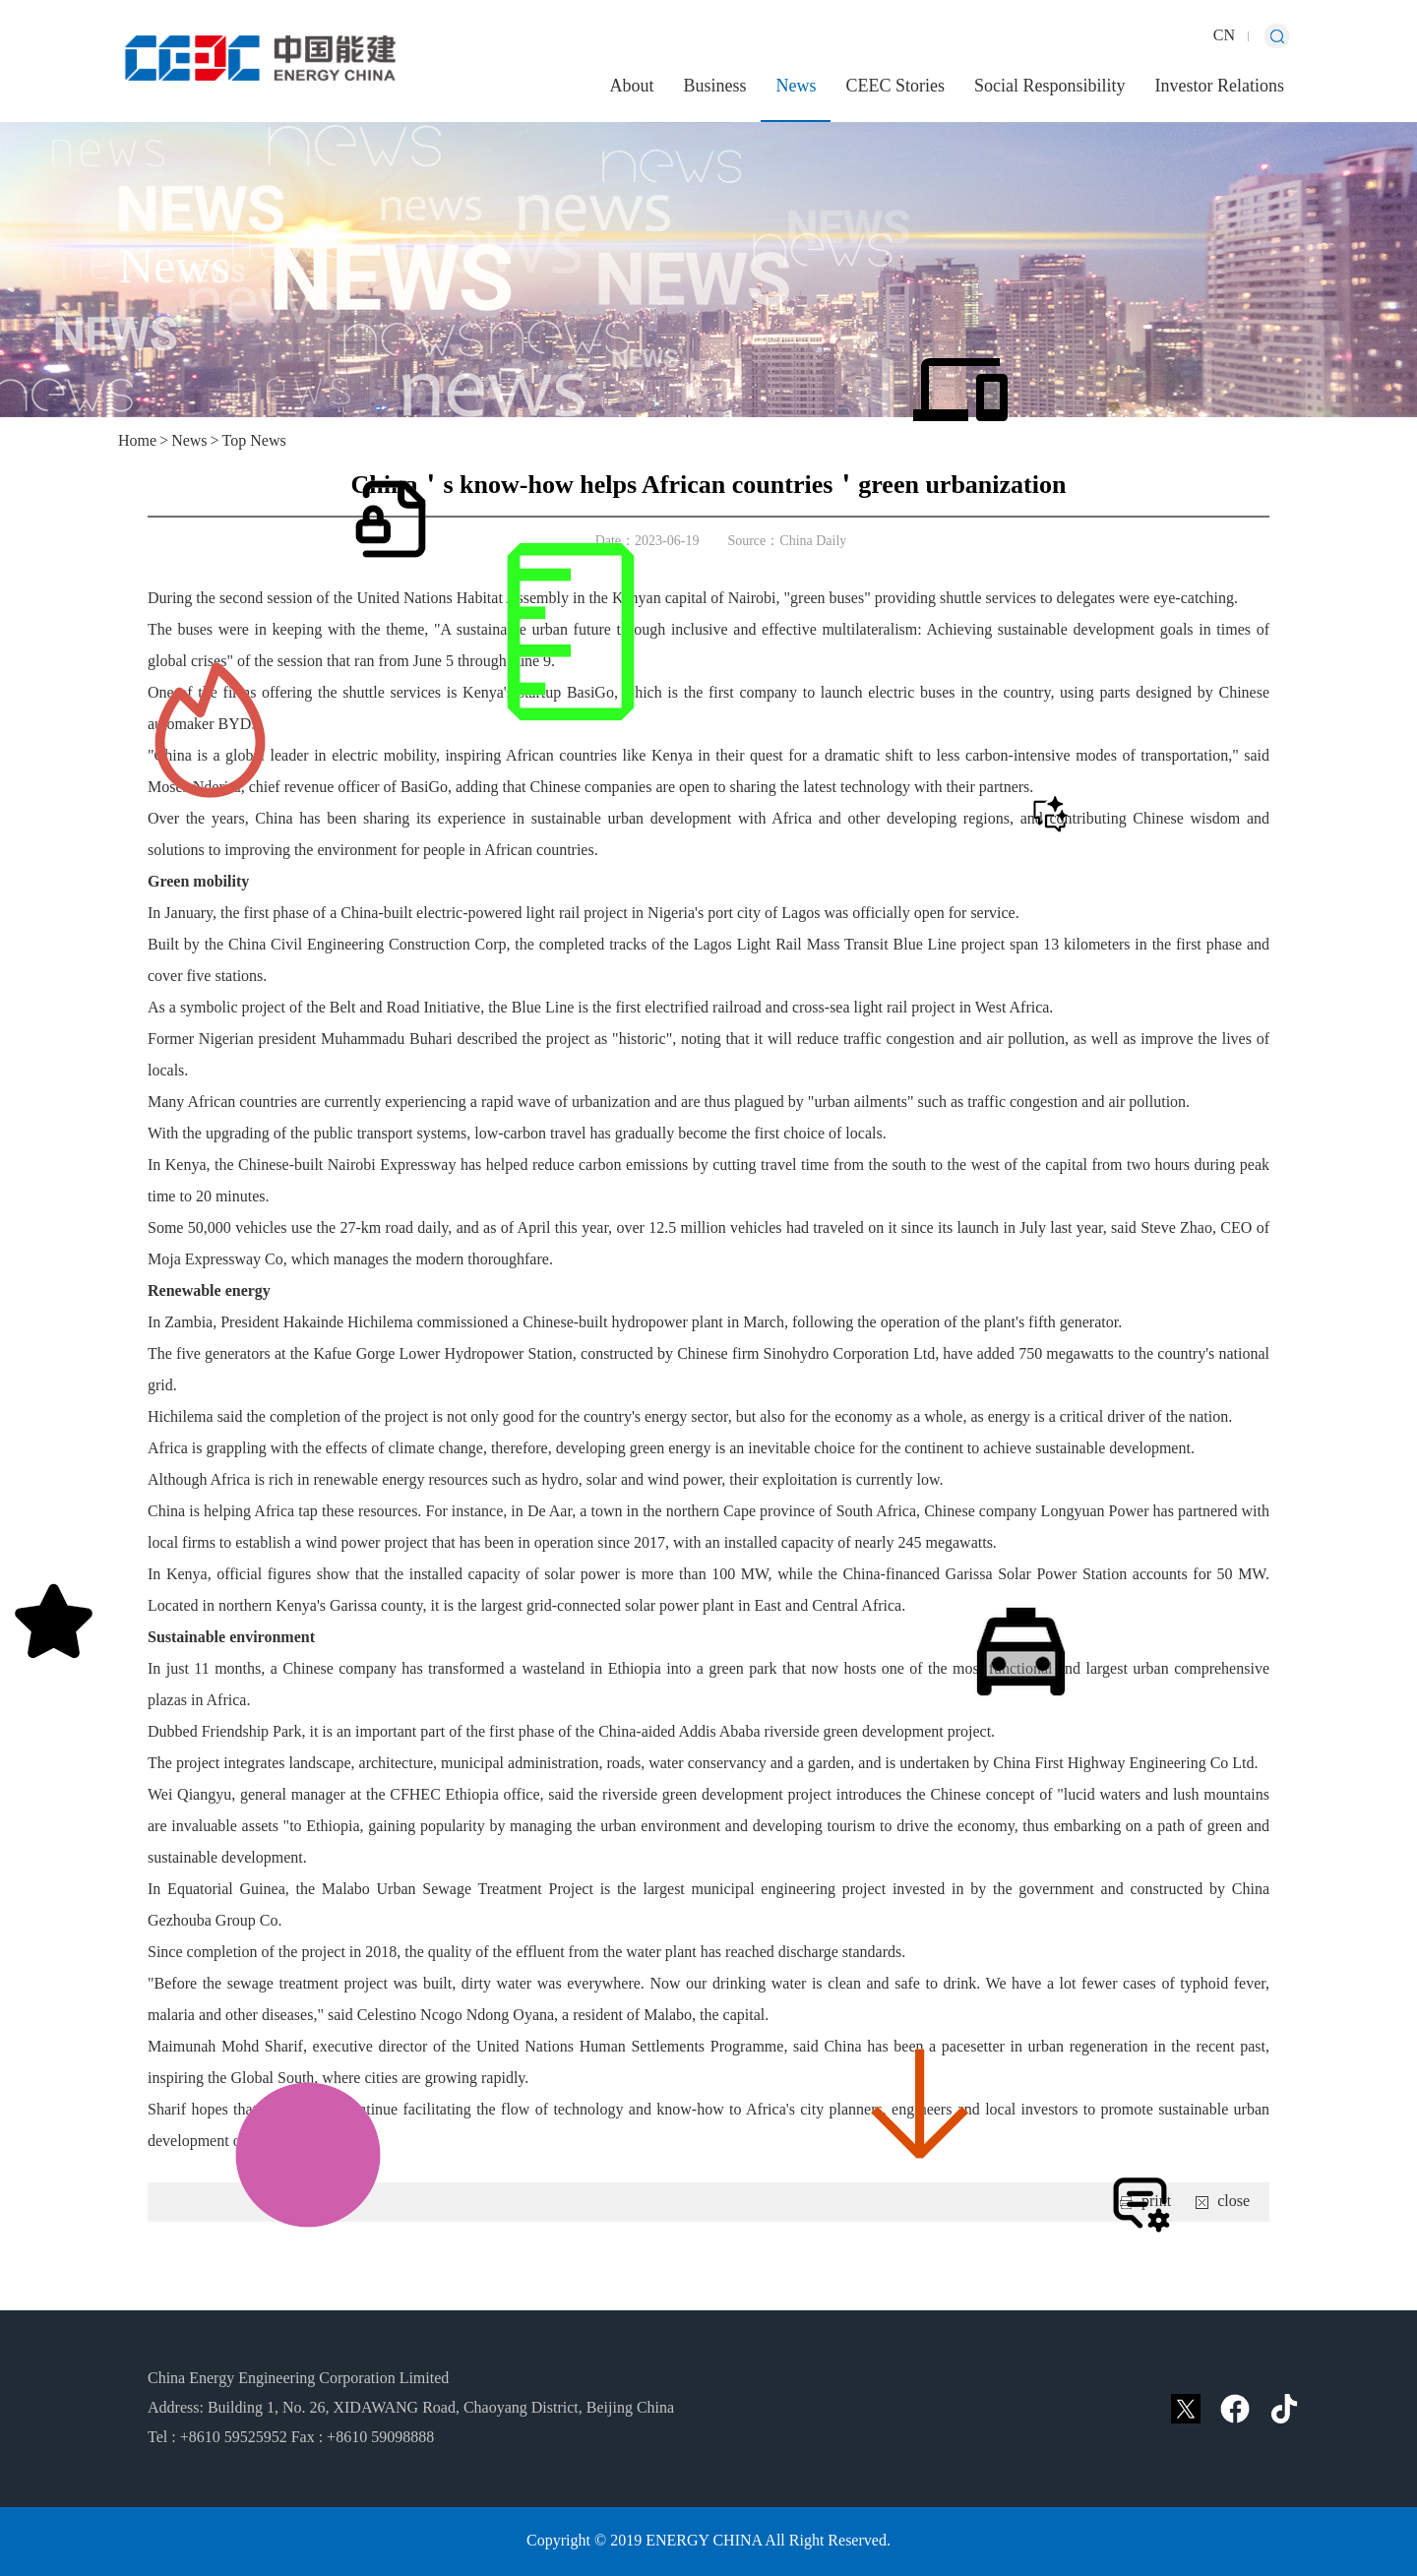 The image size is (1417, 2576). What do you see at coordinates (571, 632) in the screenshot?
I see `view or edit measurement units` at bounding box center [571, 632].